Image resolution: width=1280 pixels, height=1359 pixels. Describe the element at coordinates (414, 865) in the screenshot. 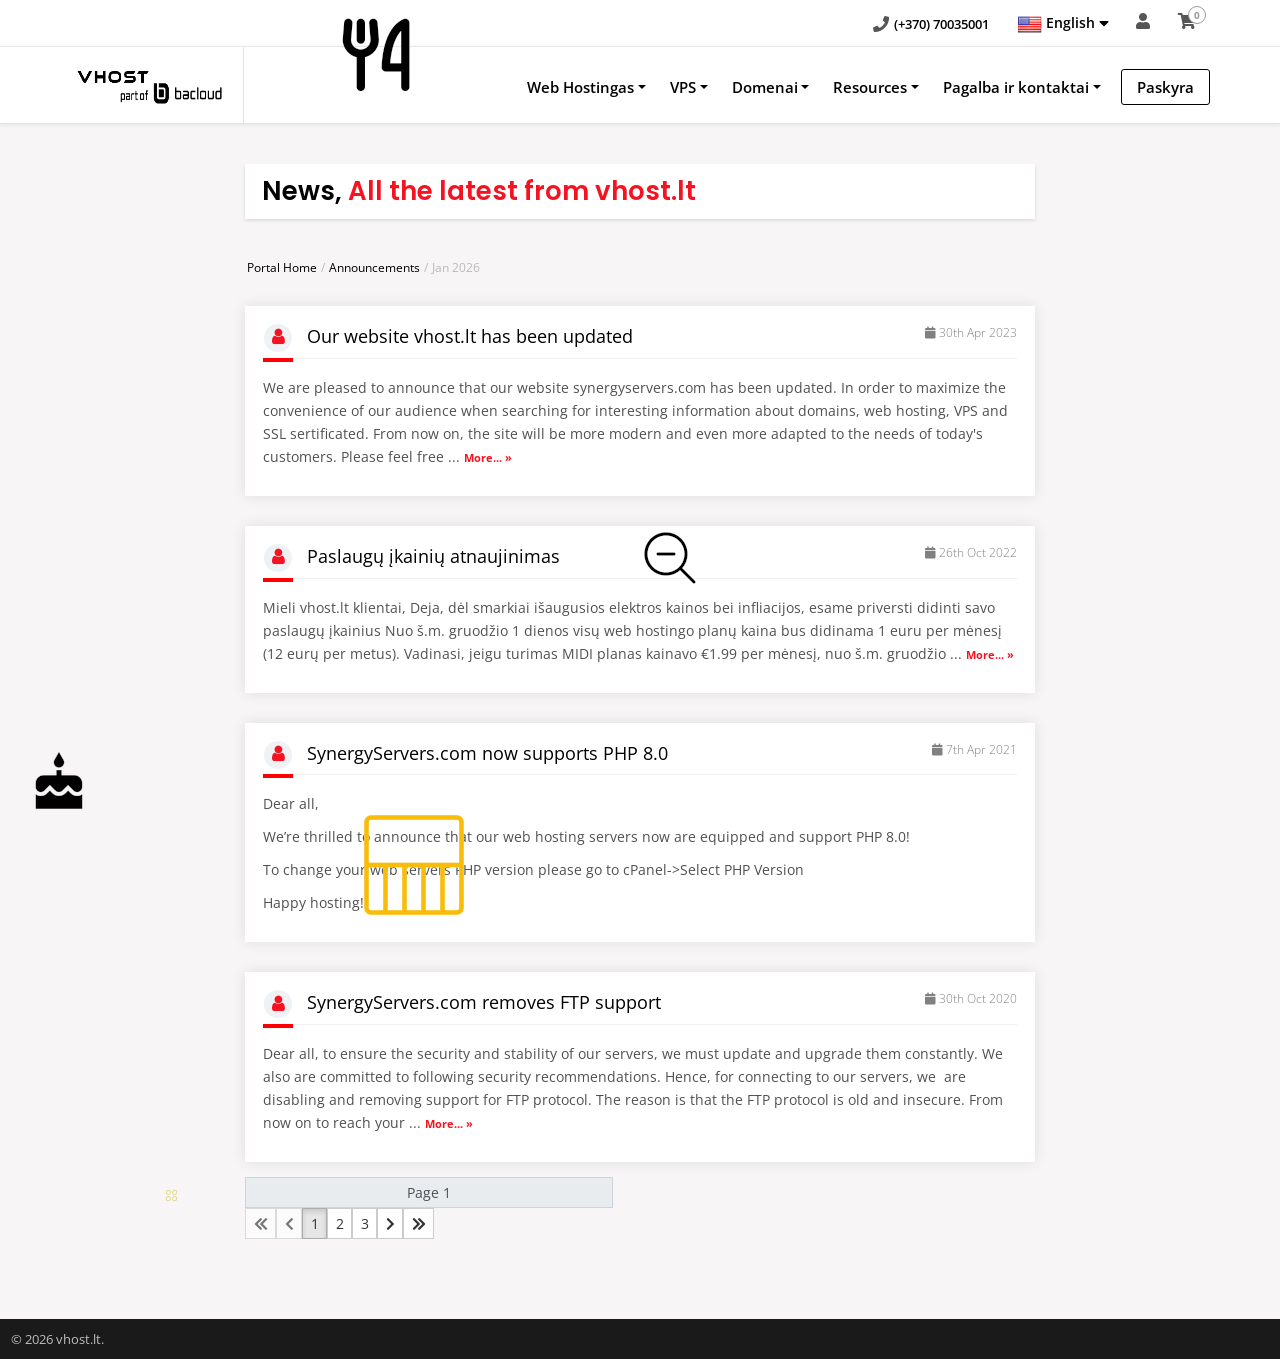

I see `toggle bottom panel visibility` at that location.